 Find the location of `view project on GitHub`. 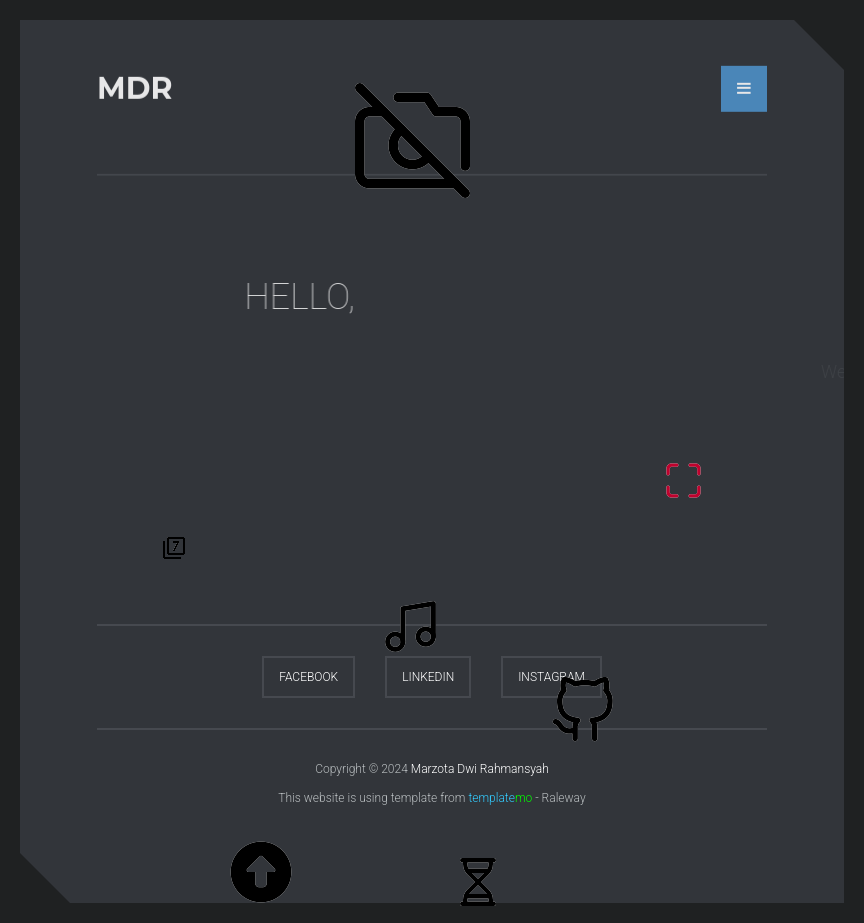

view project on GitHub is located at coordinates (583, 710).